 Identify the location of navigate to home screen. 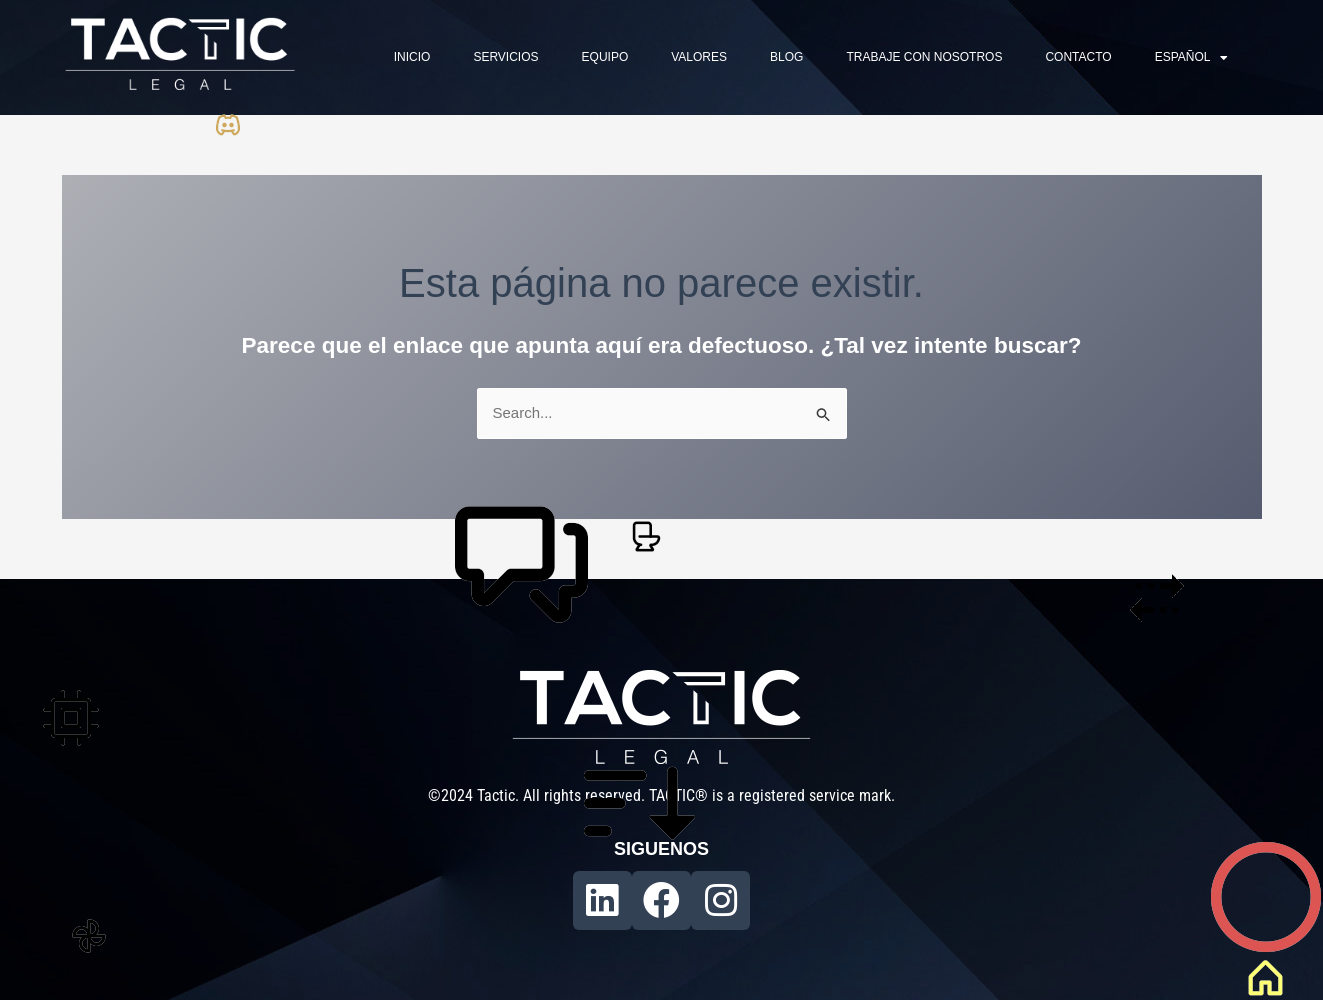
(1265, 978).